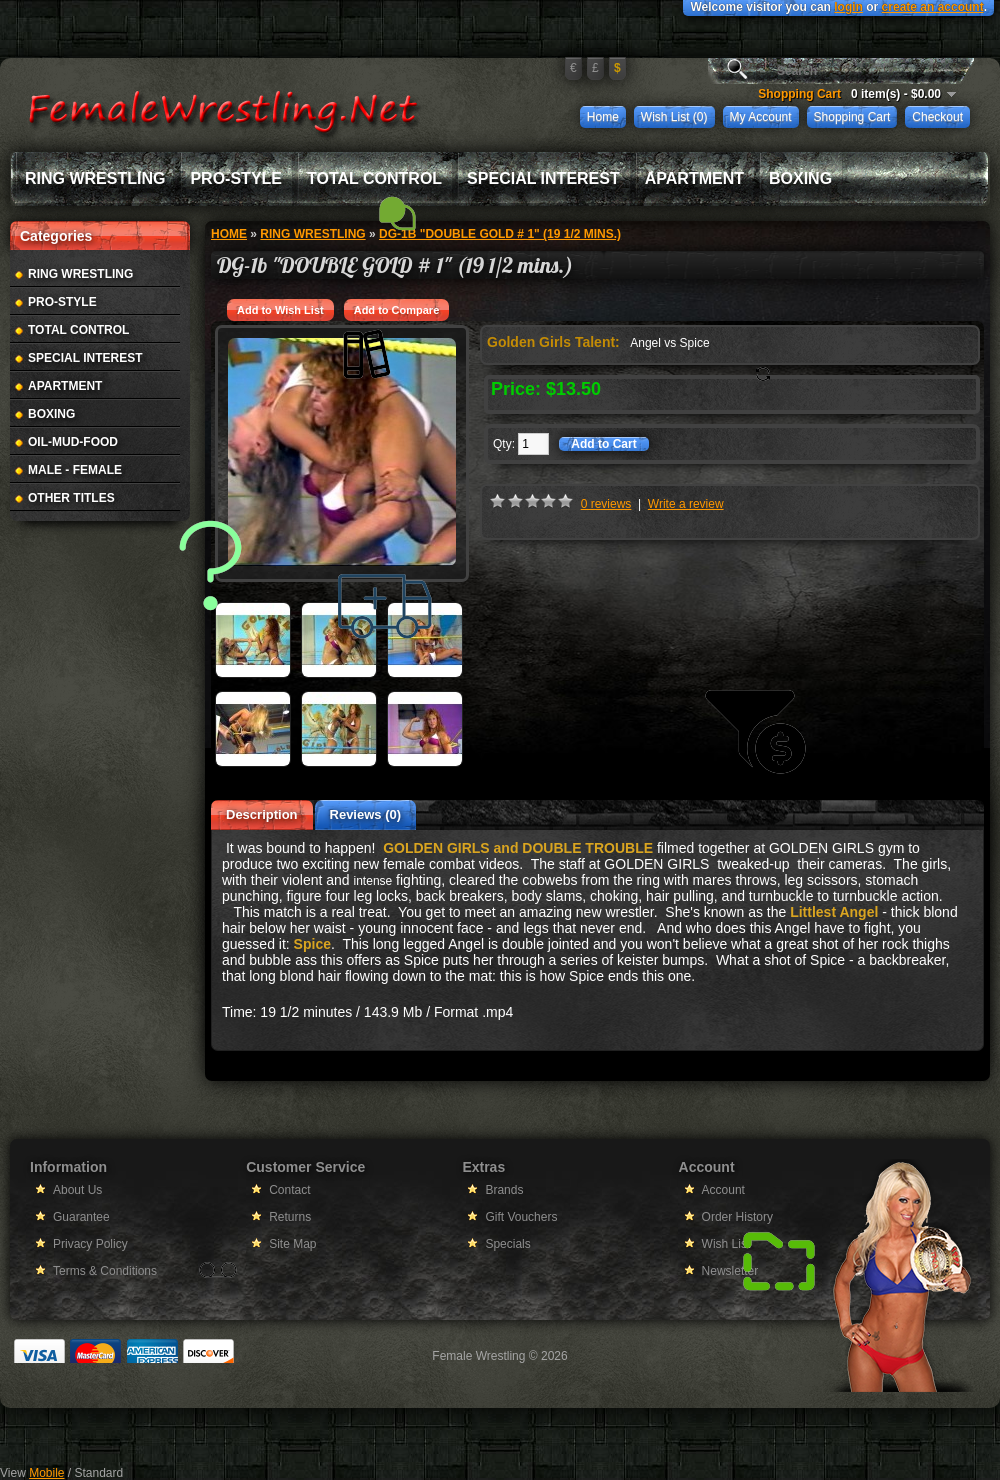 Image resolution: width=1000 pixels, height=1480 pixels. What do you see at coordinates (210, 563) in the screenshot?
I see `access help or support` at bounding box center [210, 563].